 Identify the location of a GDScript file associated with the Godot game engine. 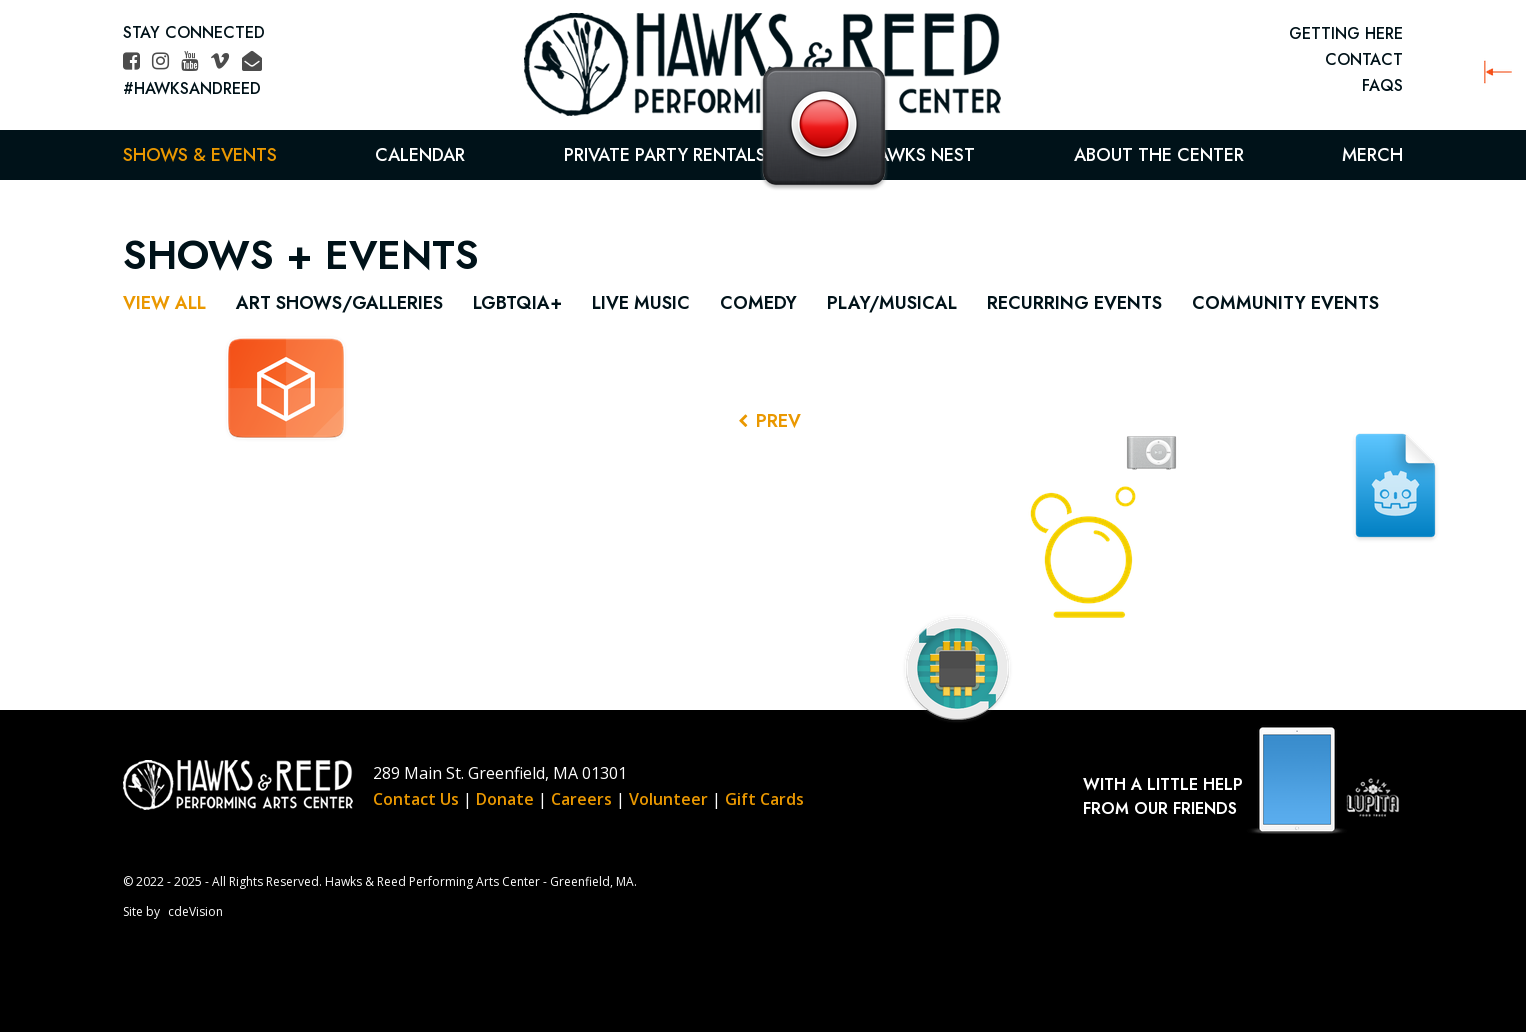
(1395, 487).